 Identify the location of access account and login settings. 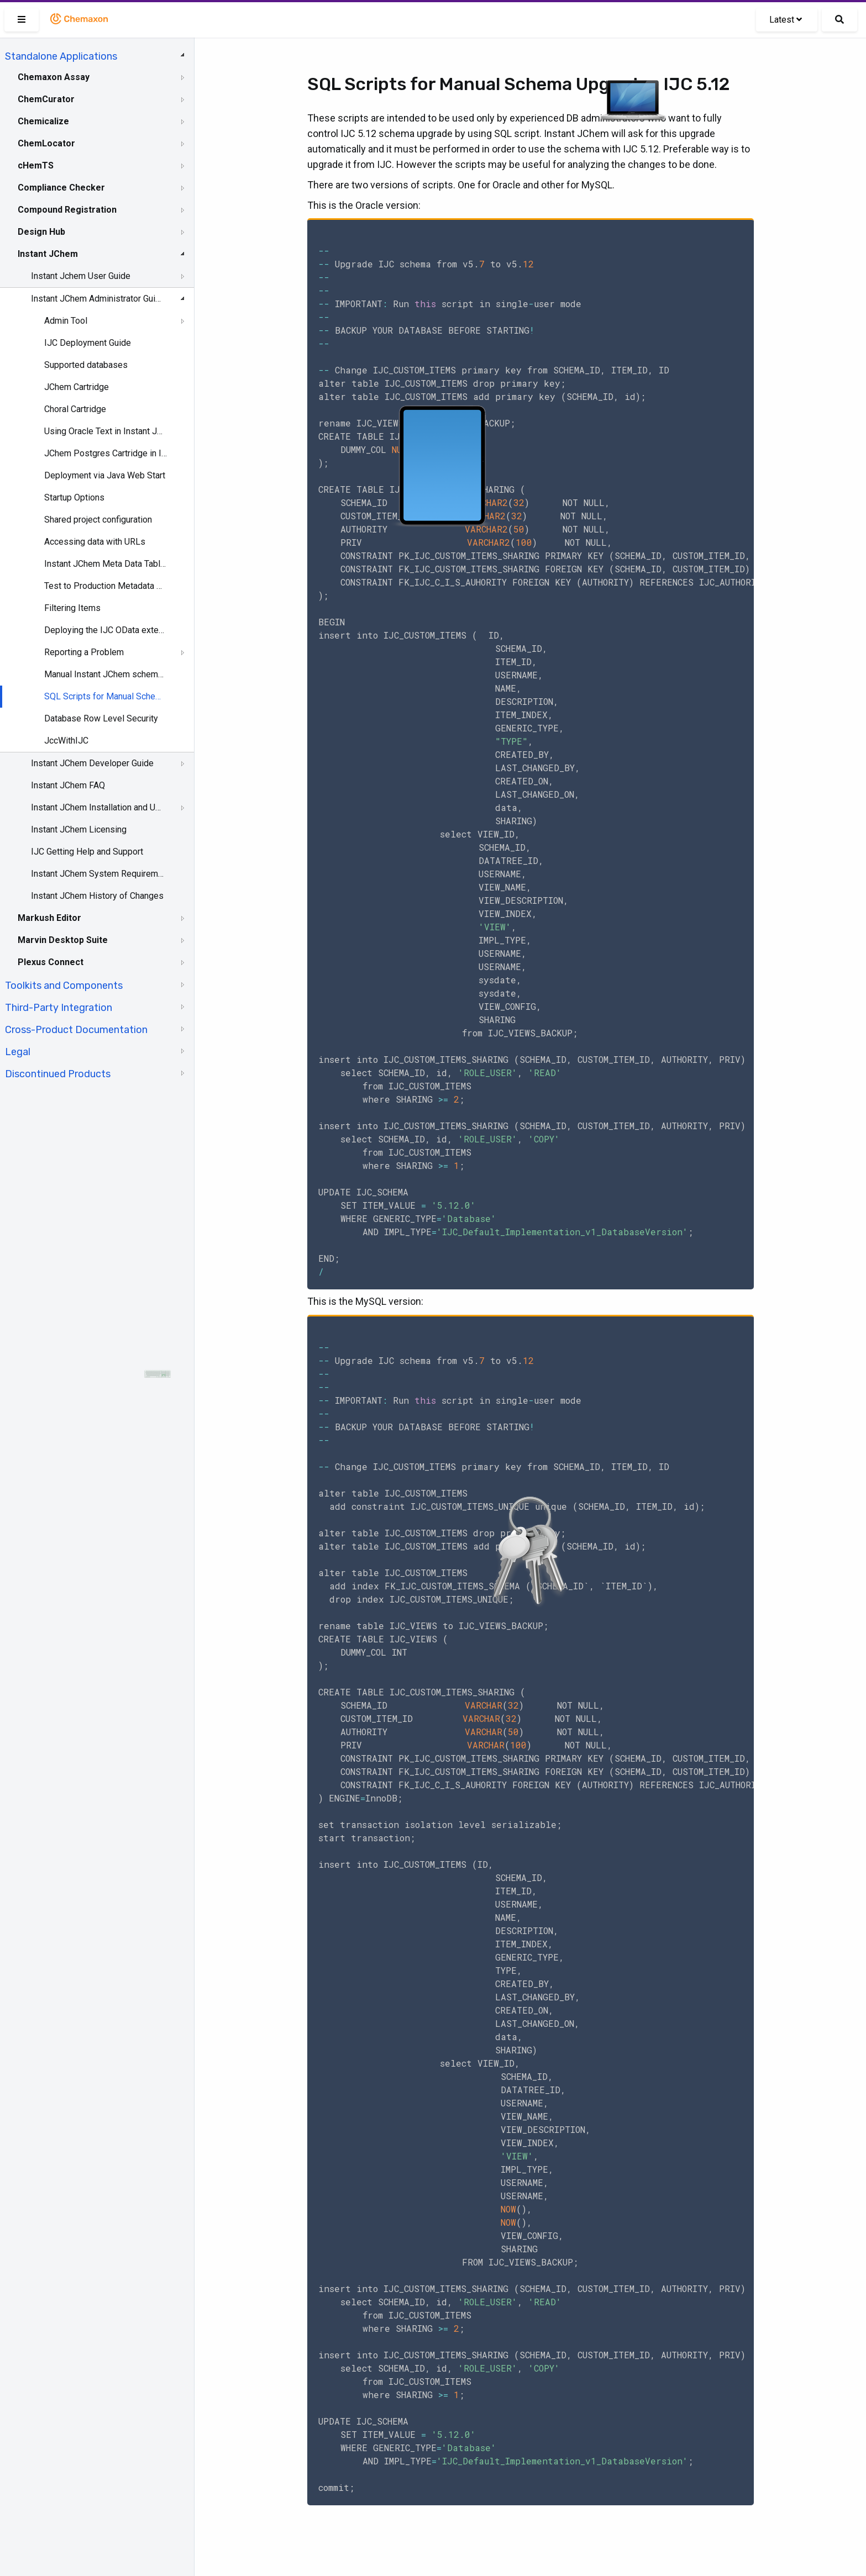
(529, 1553).